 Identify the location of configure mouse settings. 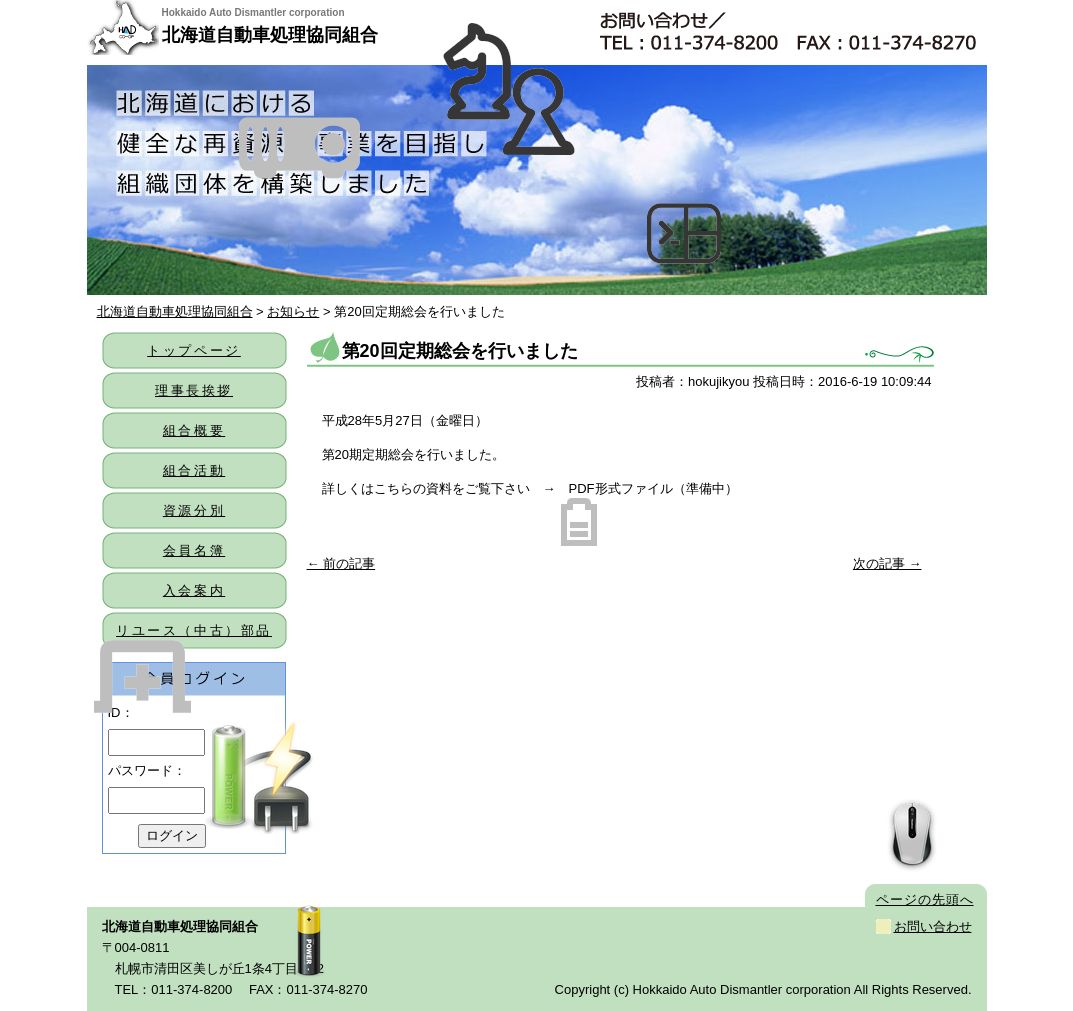
(912, 835).